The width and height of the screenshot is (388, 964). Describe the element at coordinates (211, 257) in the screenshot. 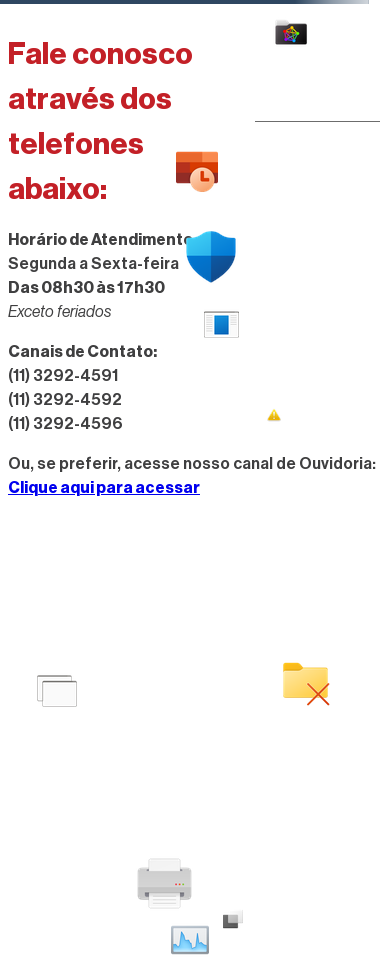

I see `windows defender security status` at that location.